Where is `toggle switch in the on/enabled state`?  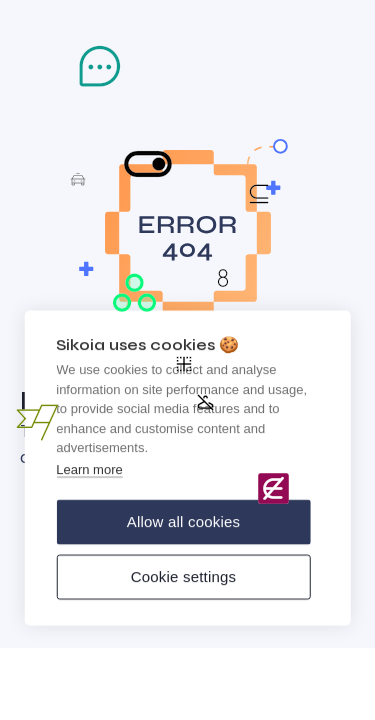
toggle switch in the on/enabled state is located at coordinates (148, 164).